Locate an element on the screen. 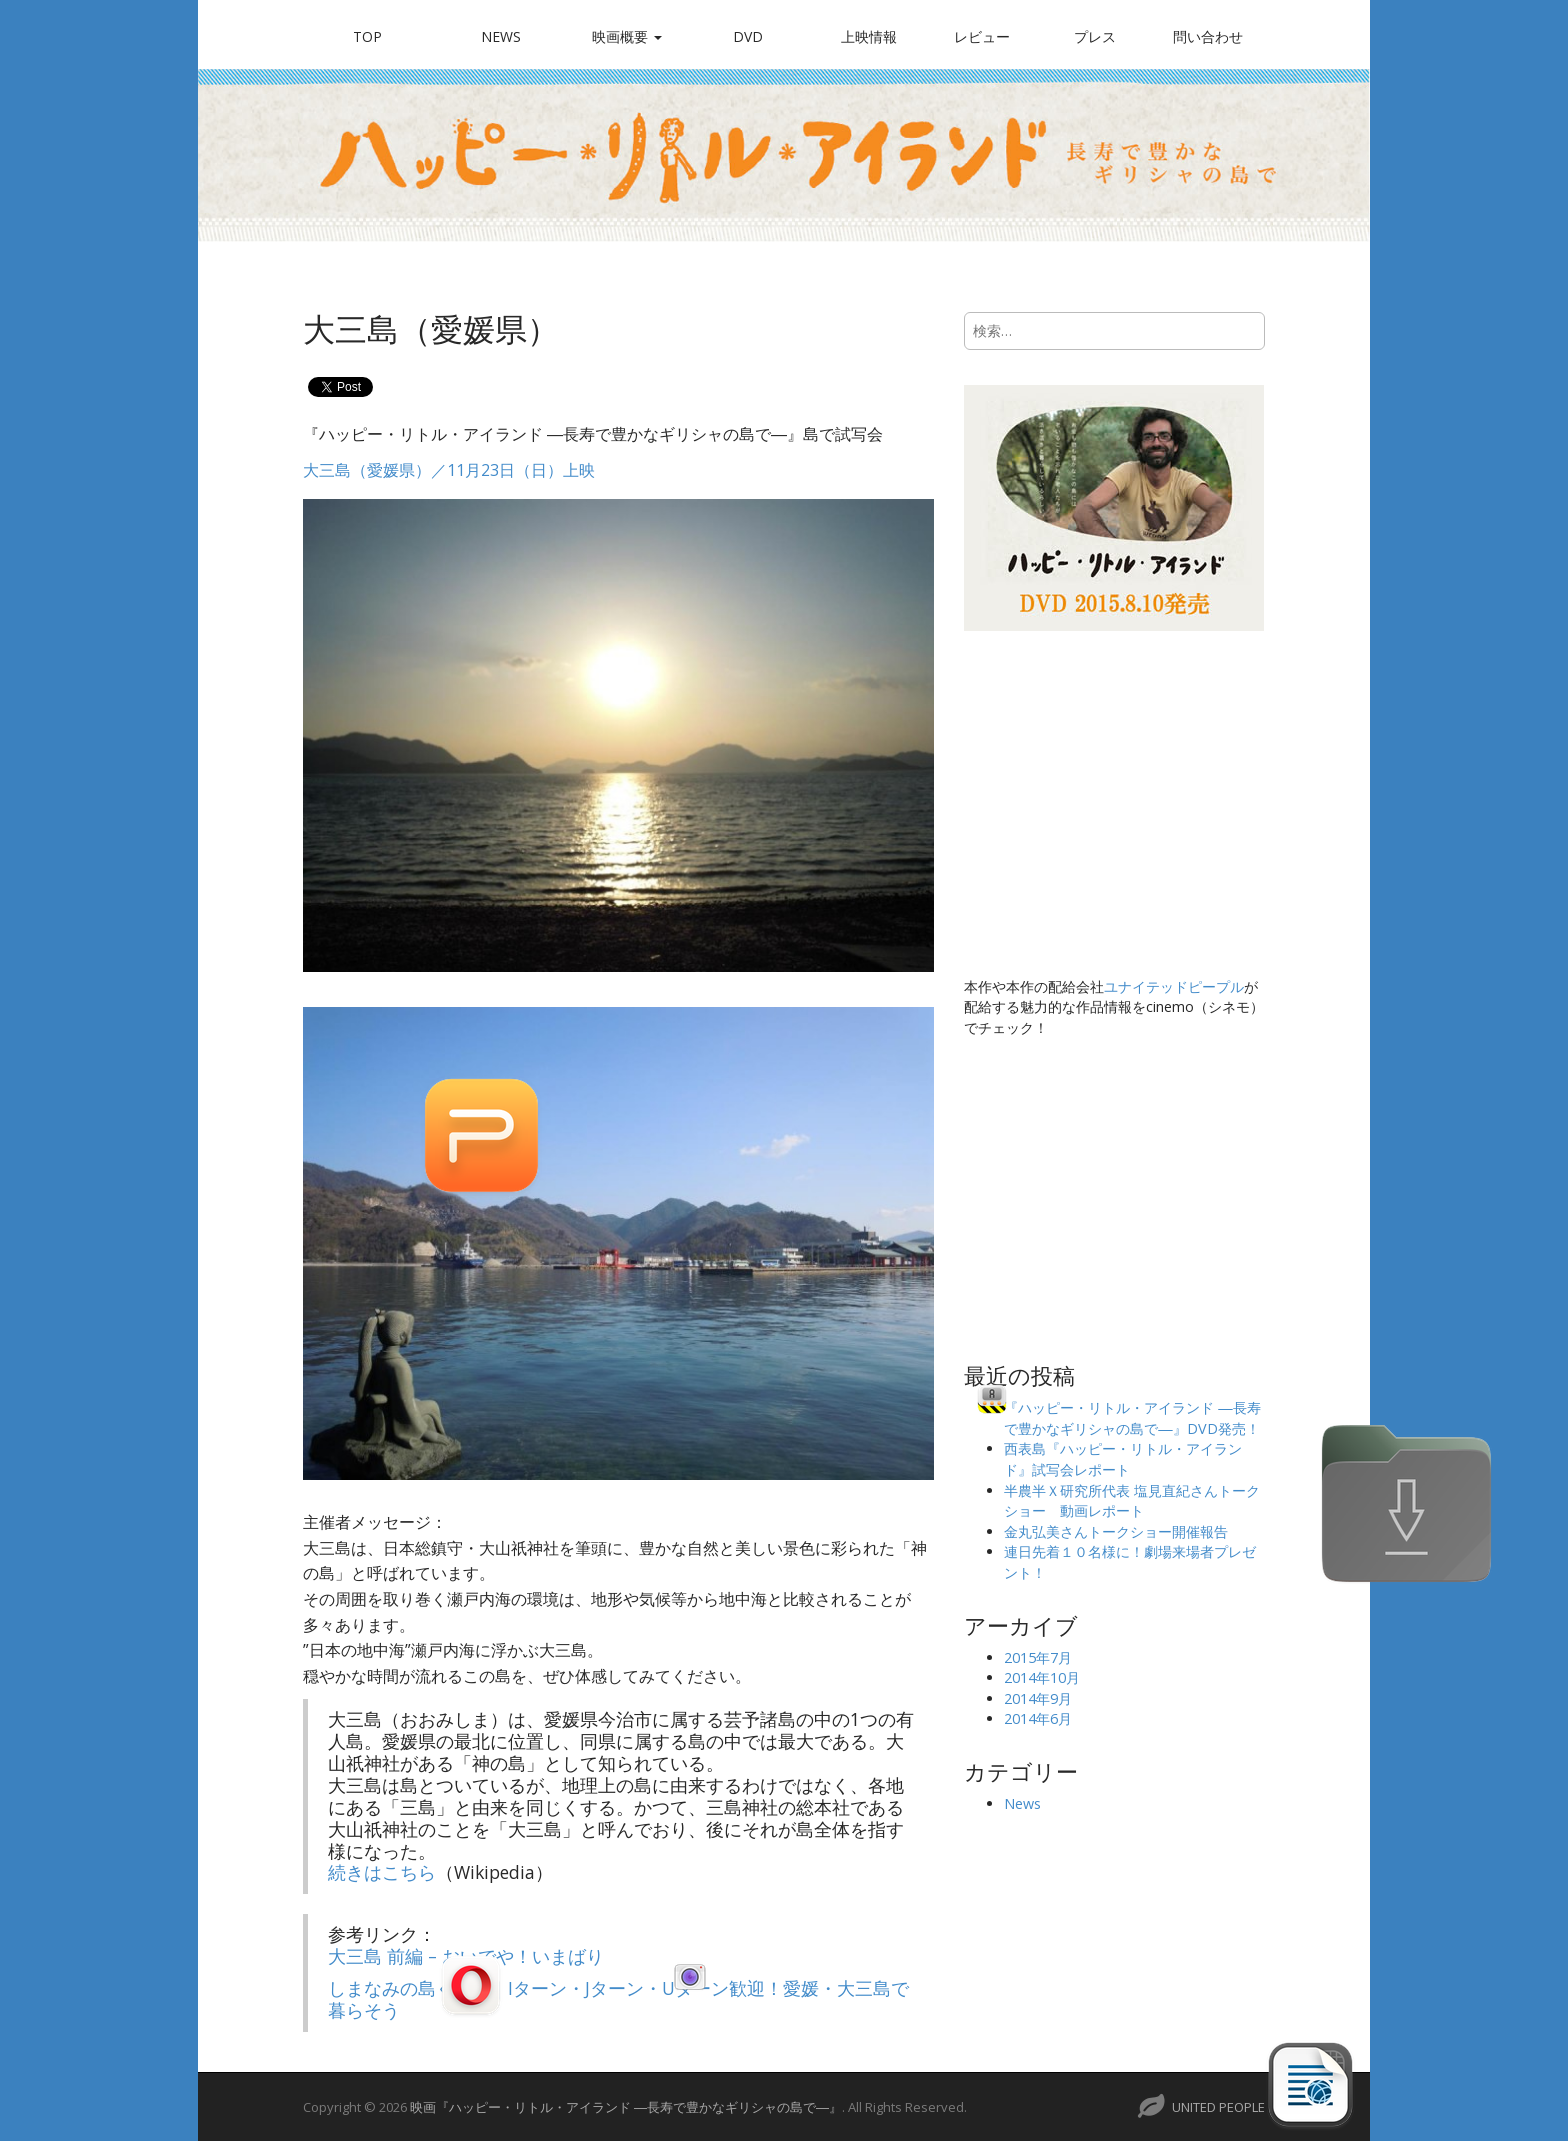 This screenshot has height=2141, width=1568. open downloads folder is located at coordinates (1406, 1503).